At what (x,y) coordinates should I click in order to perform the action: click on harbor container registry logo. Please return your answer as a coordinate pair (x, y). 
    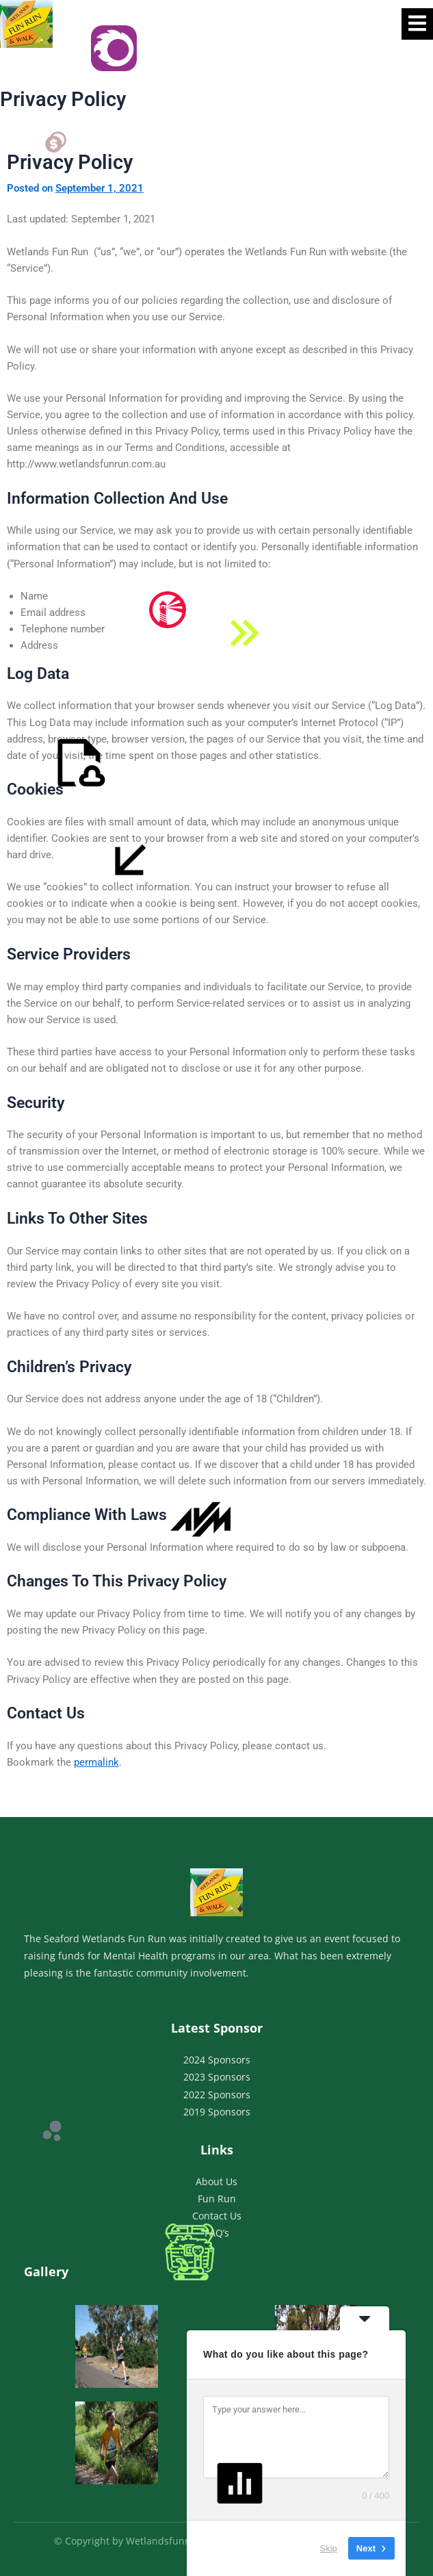
    Looking at the image, I should click on (168, 610).